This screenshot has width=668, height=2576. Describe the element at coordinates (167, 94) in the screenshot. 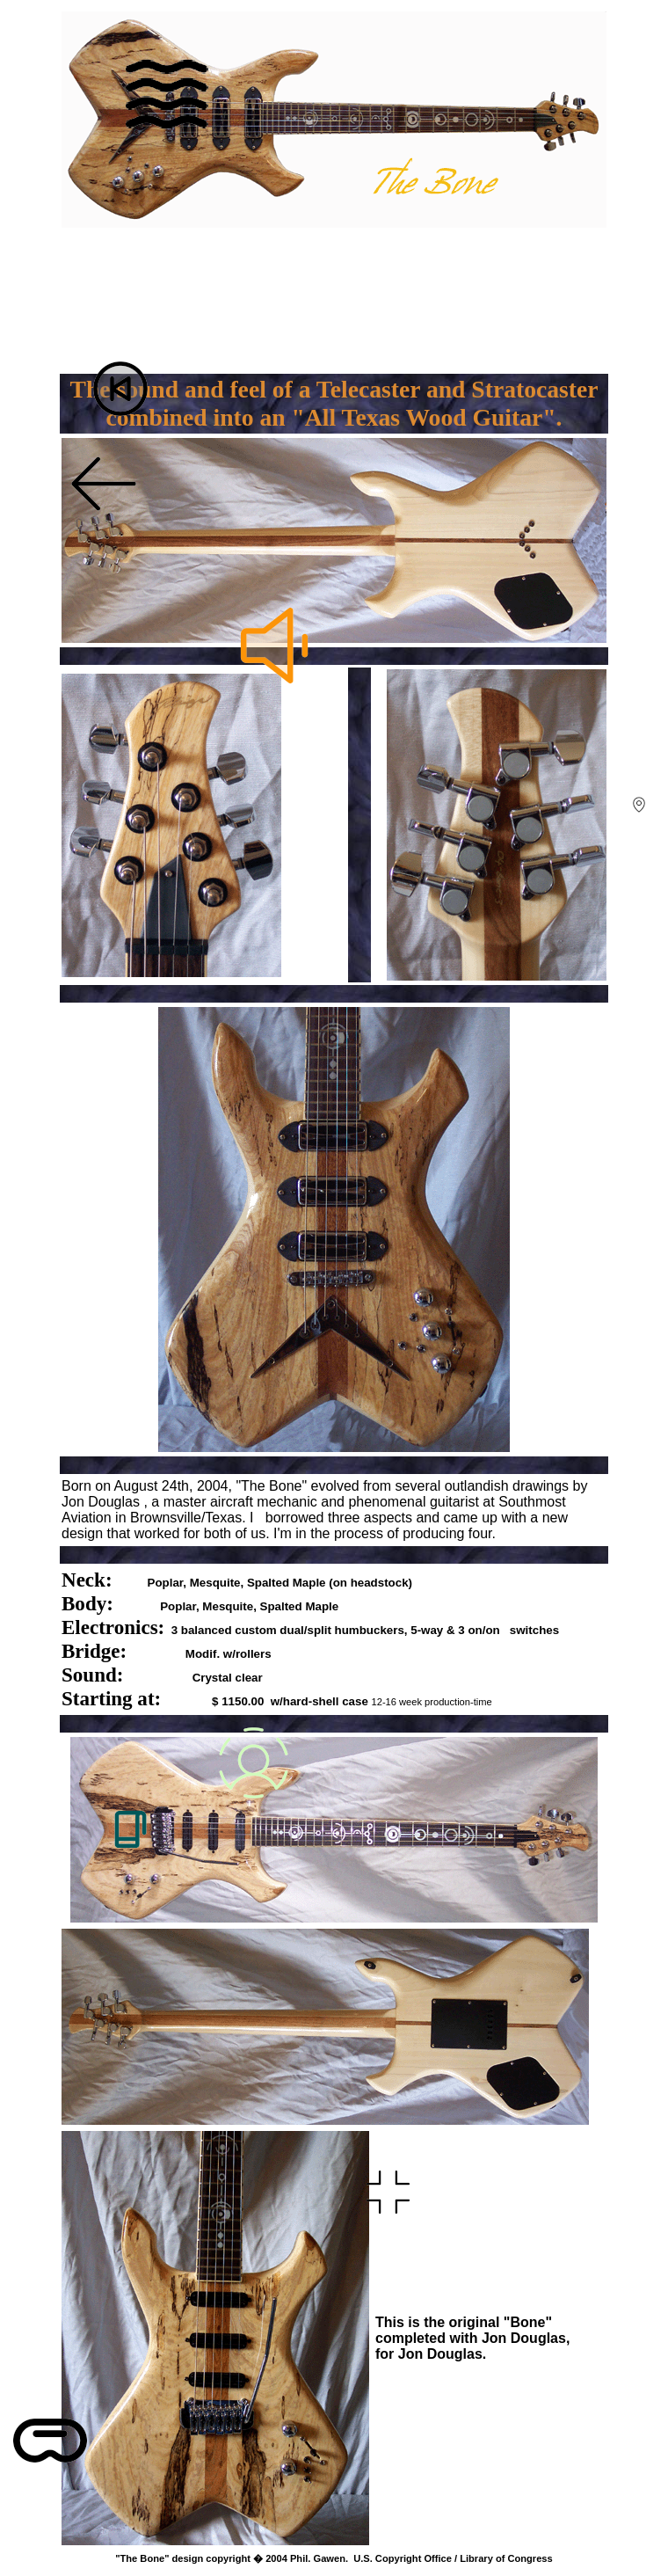

I see `indicates water or aquatic features` at that location.